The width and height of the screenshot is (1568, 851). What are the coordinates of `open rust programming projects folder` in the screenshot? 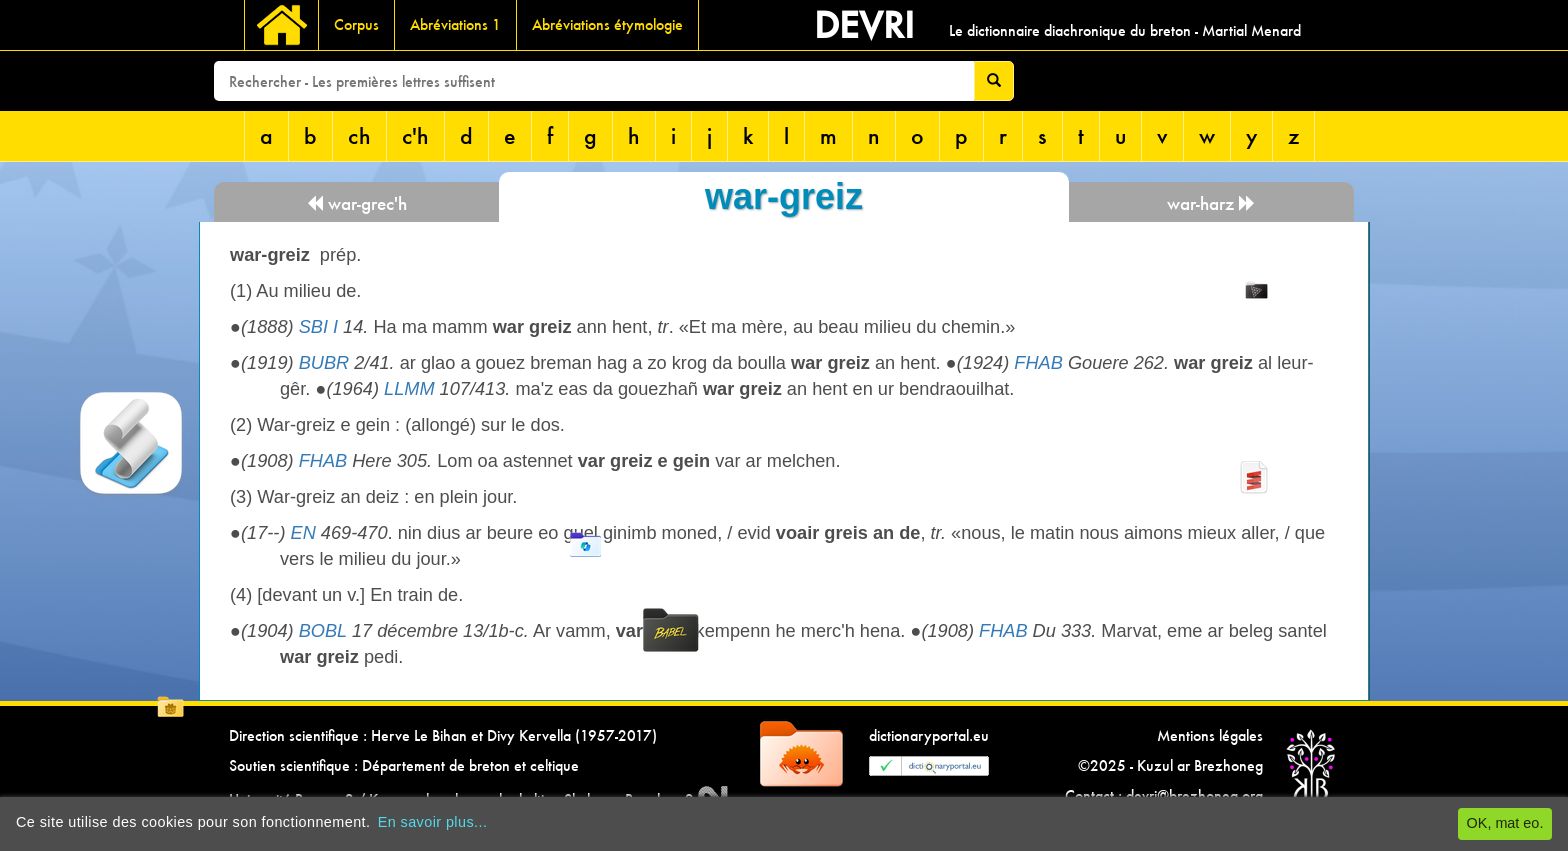 It's located at (801, 756).